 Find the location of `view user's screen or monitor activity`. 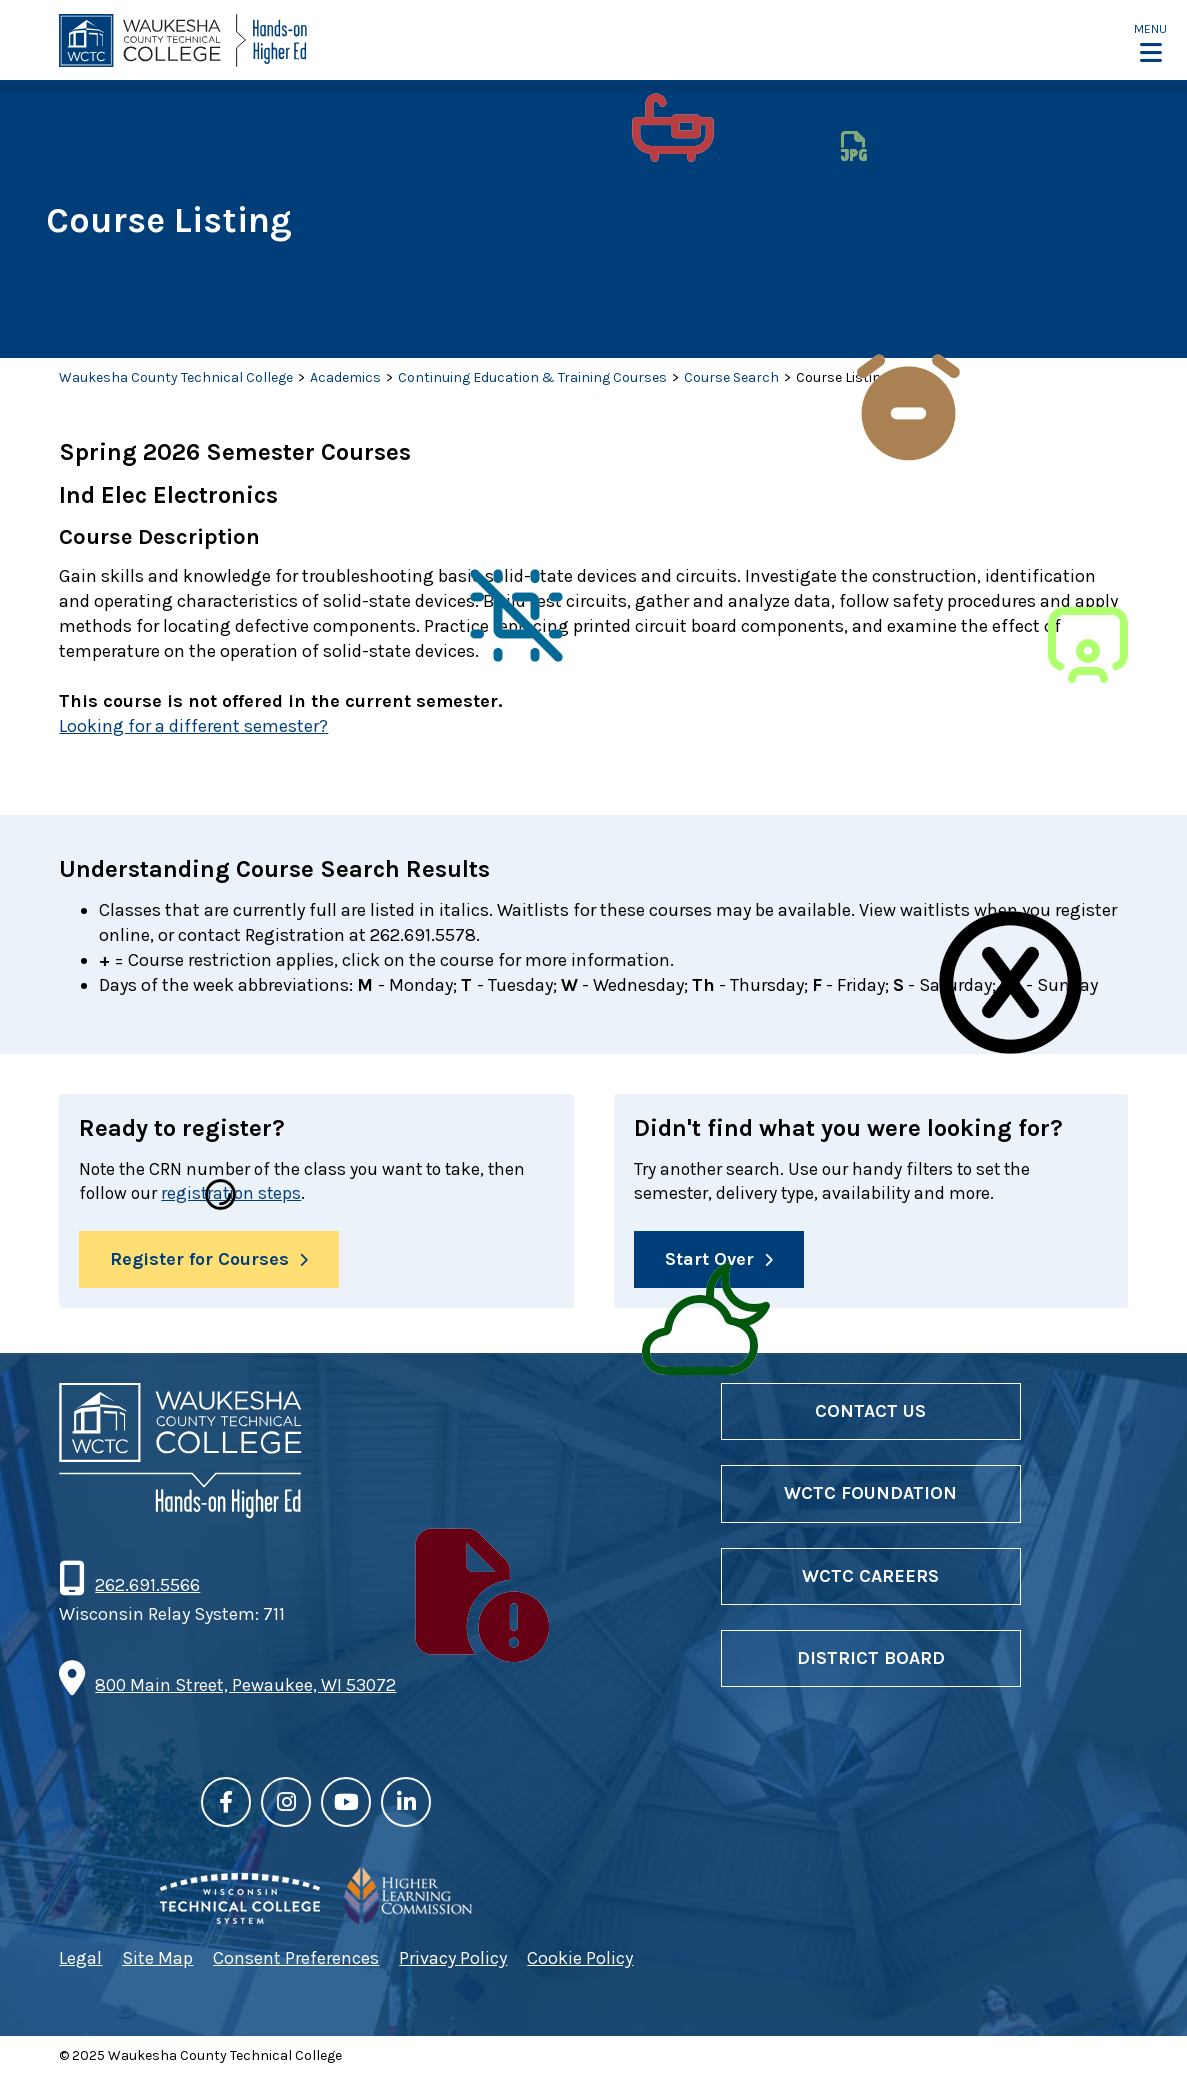

view user's screen or monitor activity is located at coordinates (1088, 643).